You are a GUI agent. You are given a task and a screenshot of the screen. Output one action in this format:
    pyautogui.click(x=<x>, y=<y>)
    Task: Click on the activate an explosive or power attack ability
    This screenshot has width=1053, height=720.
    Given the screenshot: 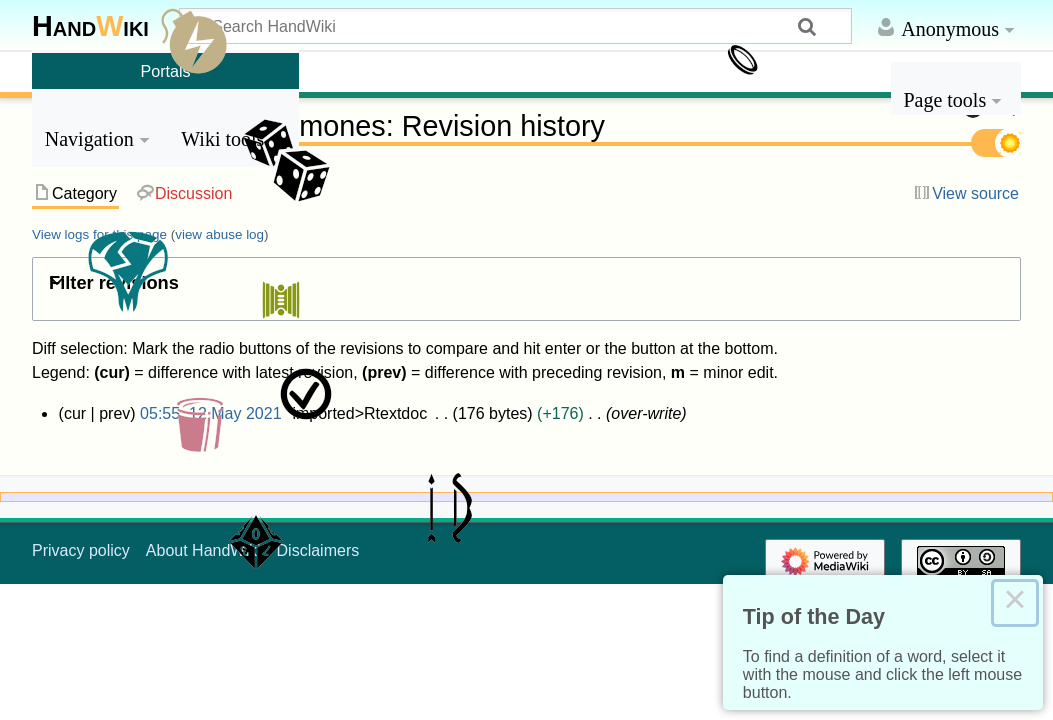 What is the action you would take?
    pyautogui.click(x=194, y=41)
    